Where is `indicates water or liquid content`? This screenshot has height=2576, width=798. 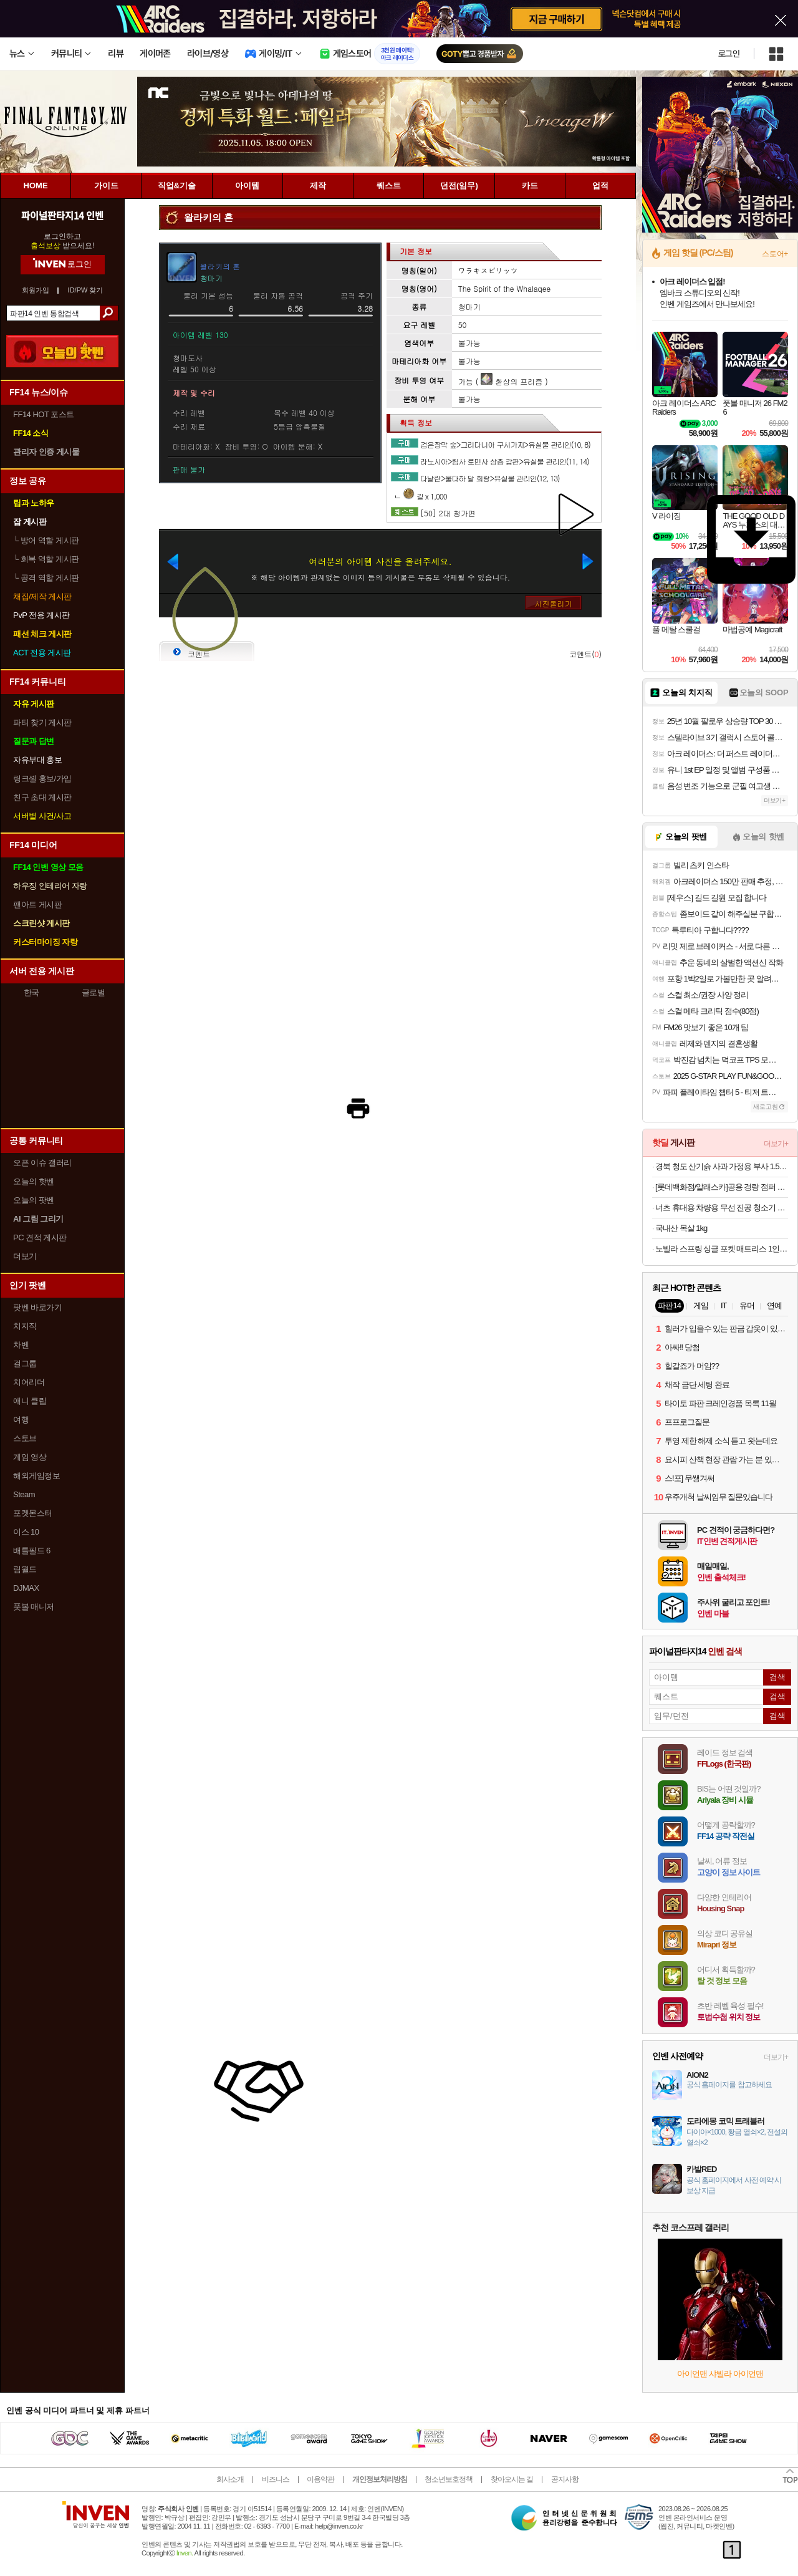 indicates water or liquid content is located at coordinates (205, 612).